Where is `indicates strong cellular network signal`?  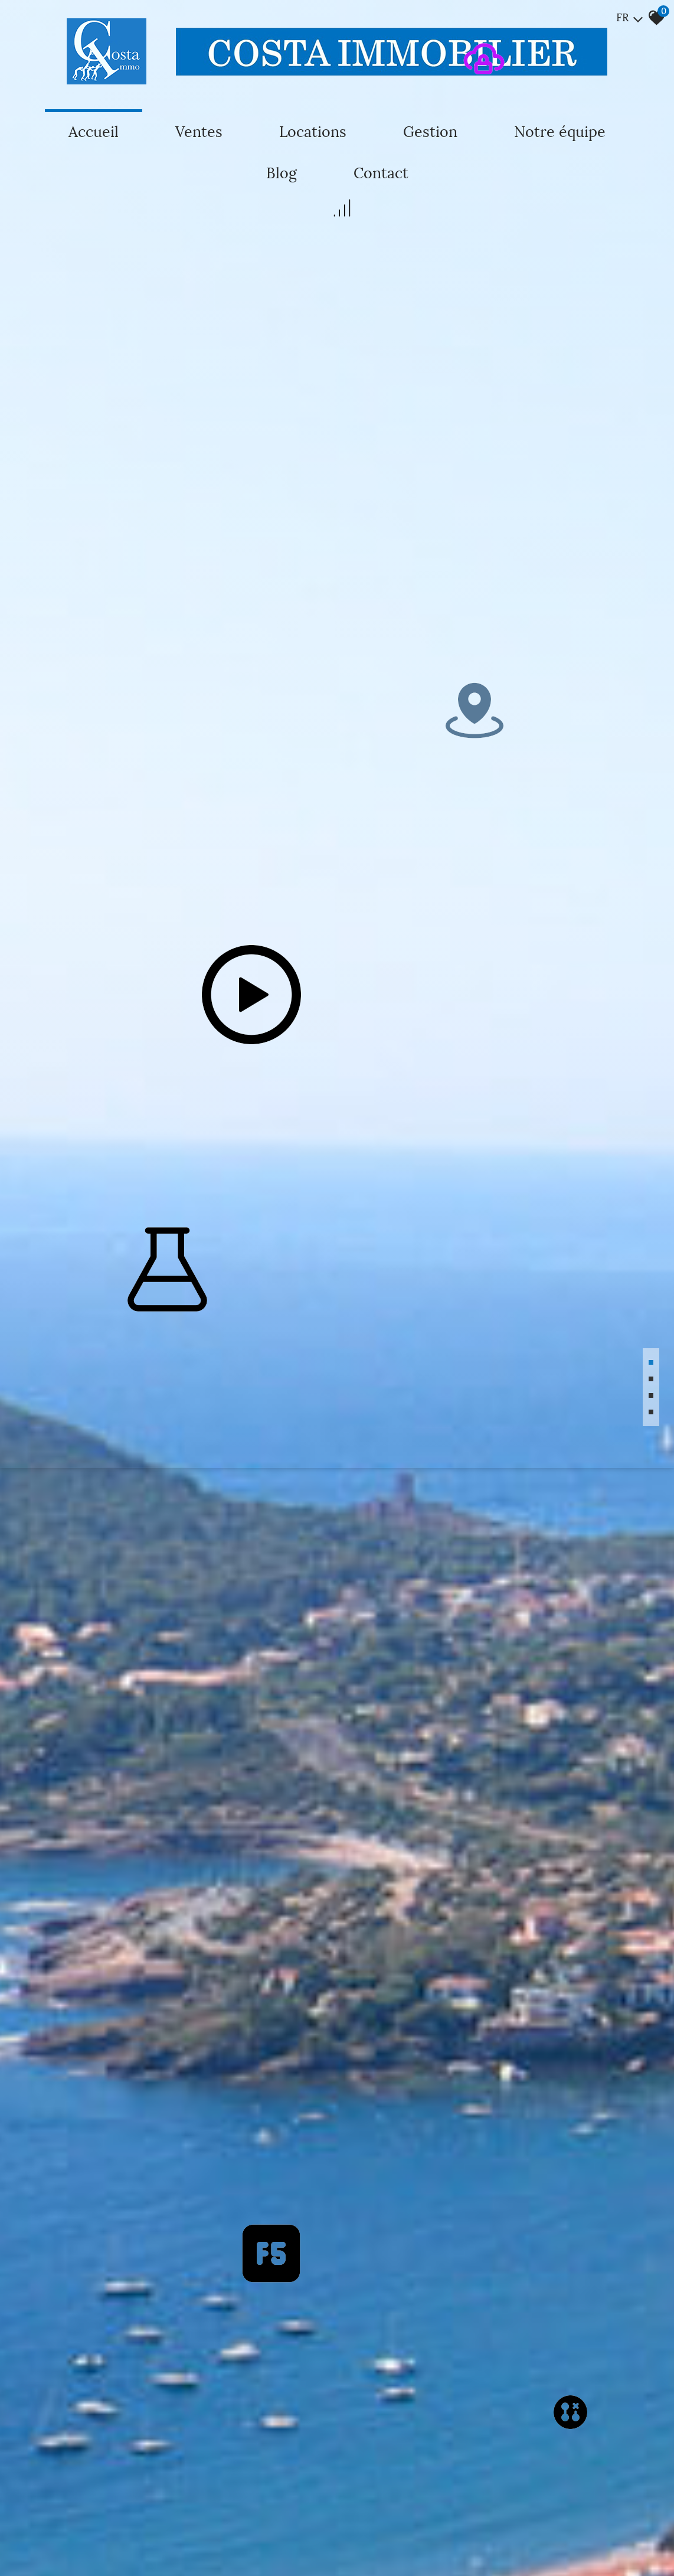
indicates strong cellular network signal is located at coordinates (345, 207).